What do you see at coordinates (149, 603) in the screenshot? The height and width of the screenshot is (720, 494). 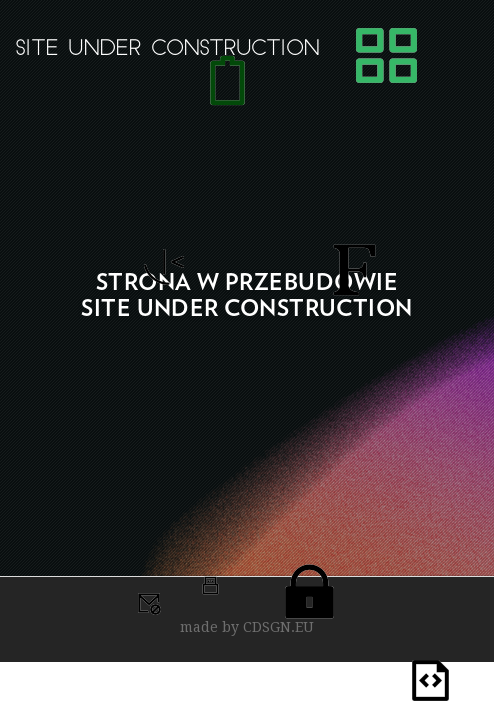 I see `blocked or prohibited email address` at bounding box center [149, 603].